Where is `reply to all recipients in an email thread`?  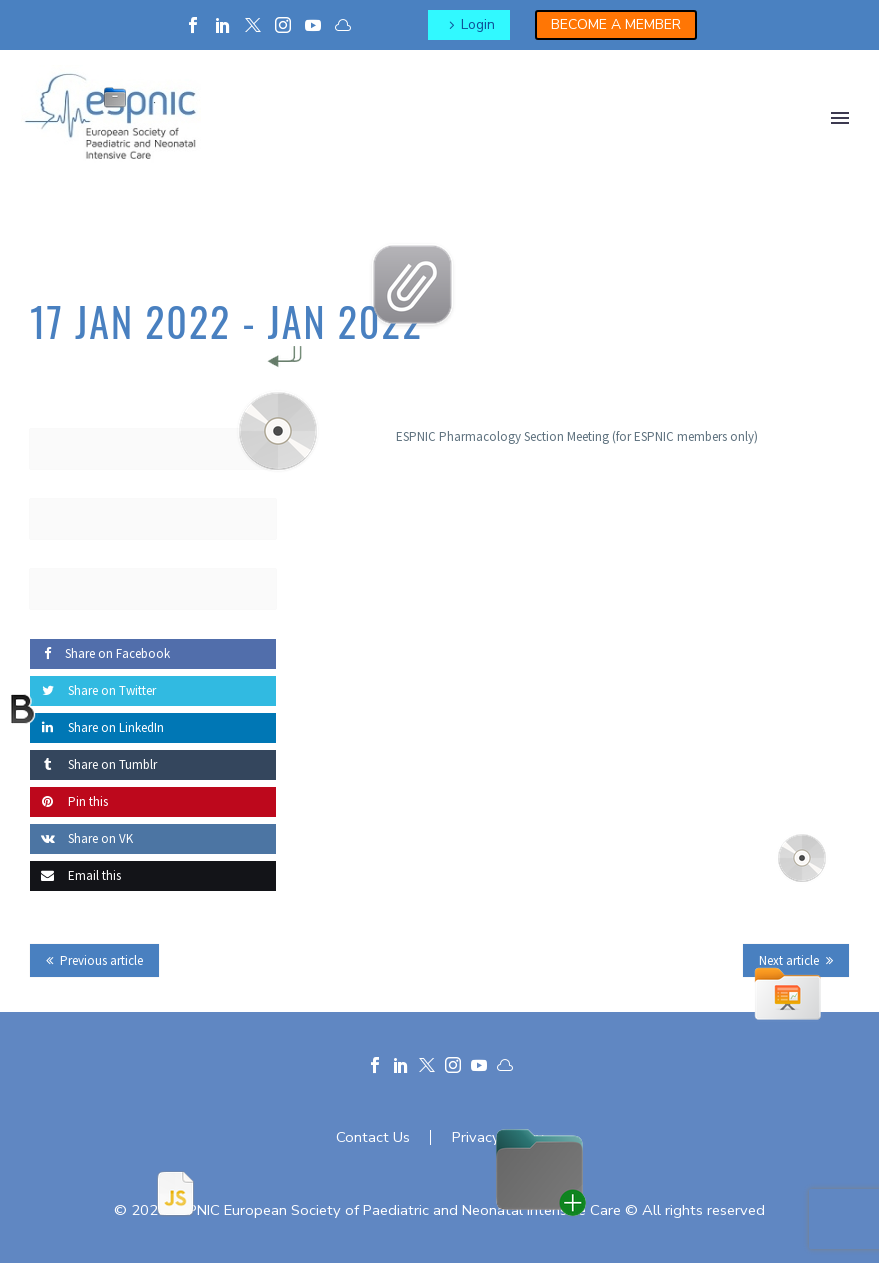 reply to all recipients in an email thread is located at coordinates (284, 354).